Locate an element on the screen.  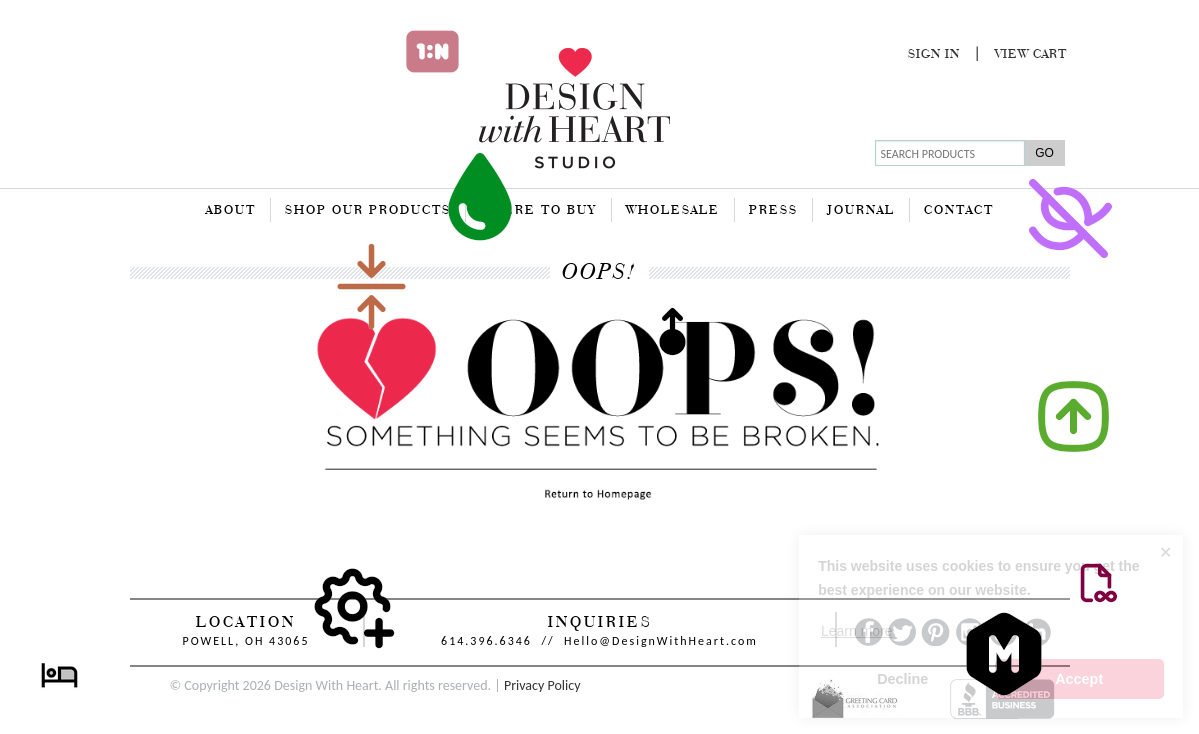
collapse content vertically is located at coordinates (371, 286).